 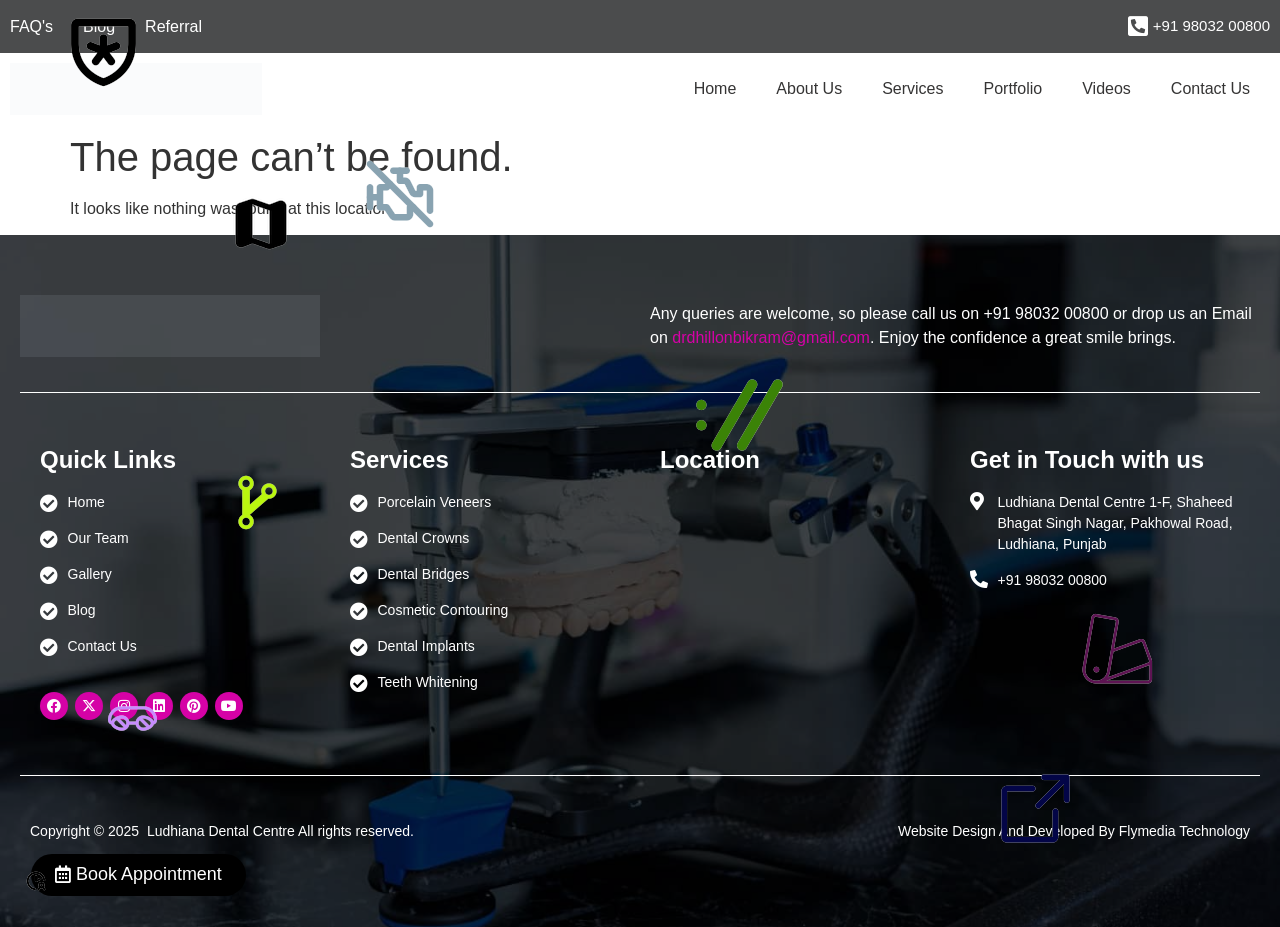 I want to click on access swimming or diving activity settings, so click(x=132, y=718).